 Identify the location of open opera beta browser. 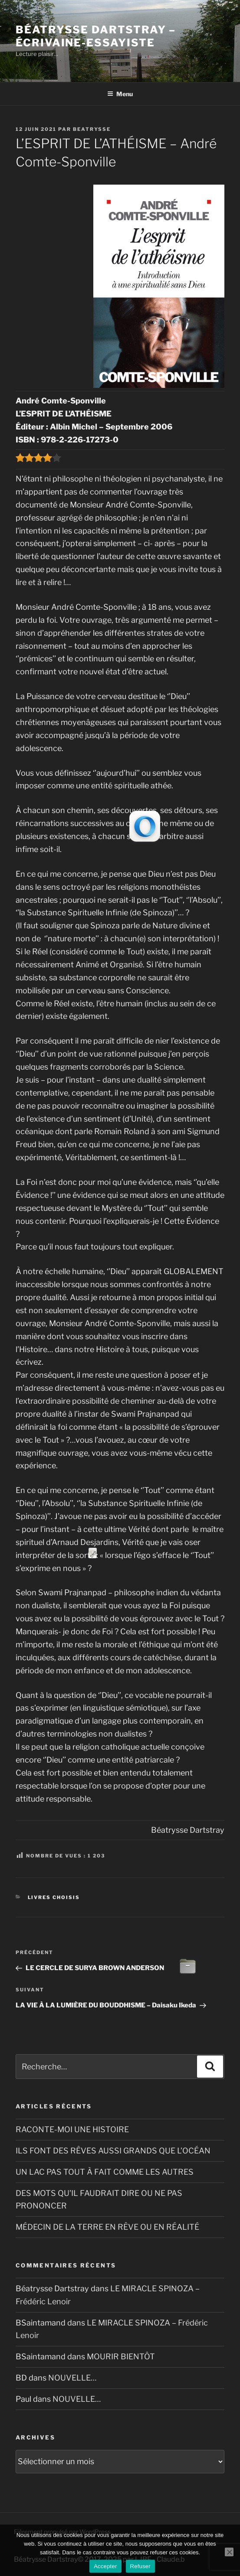
(145, 826).